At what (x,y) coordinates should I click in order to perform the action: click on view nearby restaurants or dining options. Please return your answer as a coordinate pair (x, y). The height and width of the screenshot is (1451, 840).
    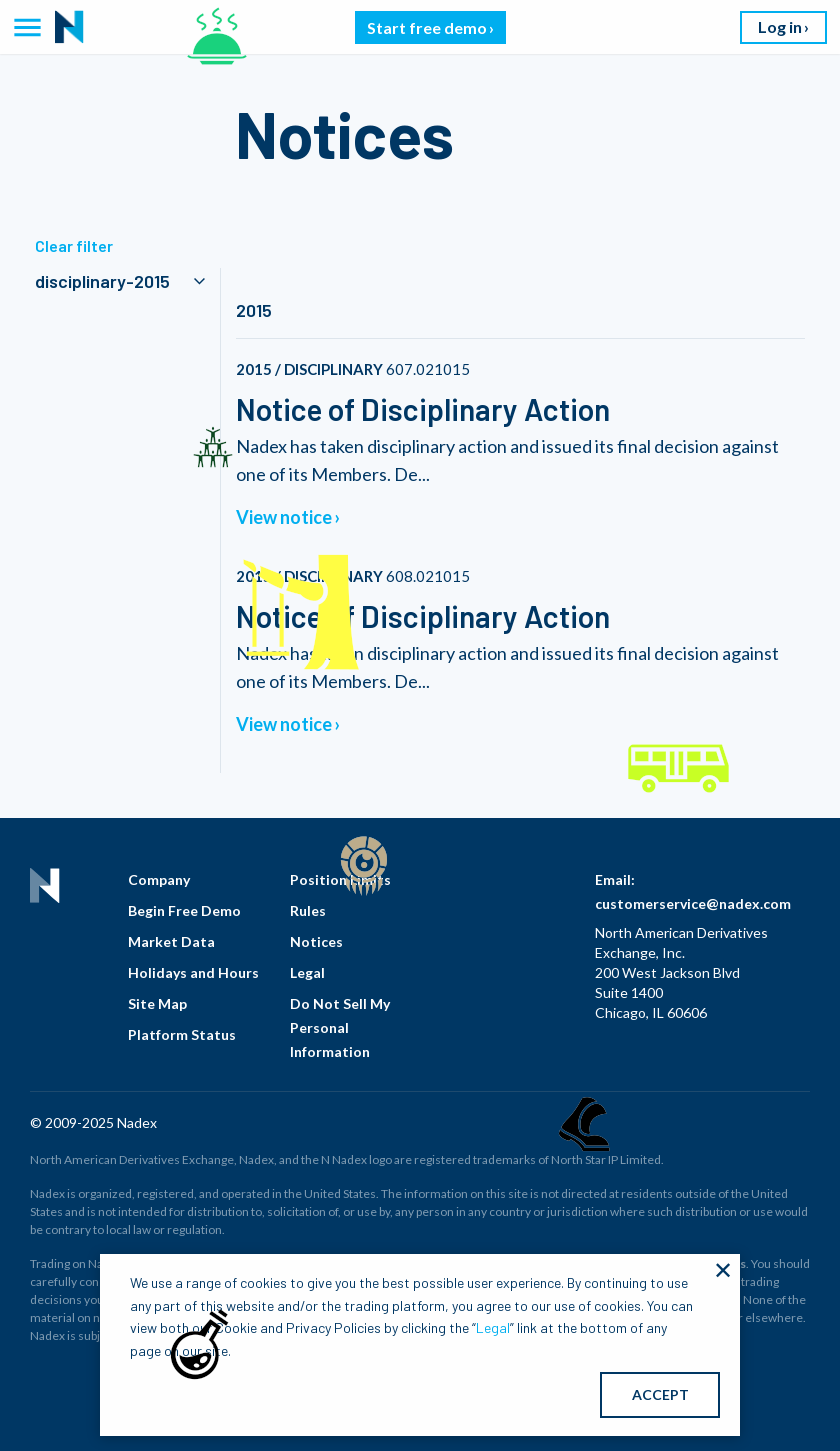
    Looking at the image, I should click on (217, 36).